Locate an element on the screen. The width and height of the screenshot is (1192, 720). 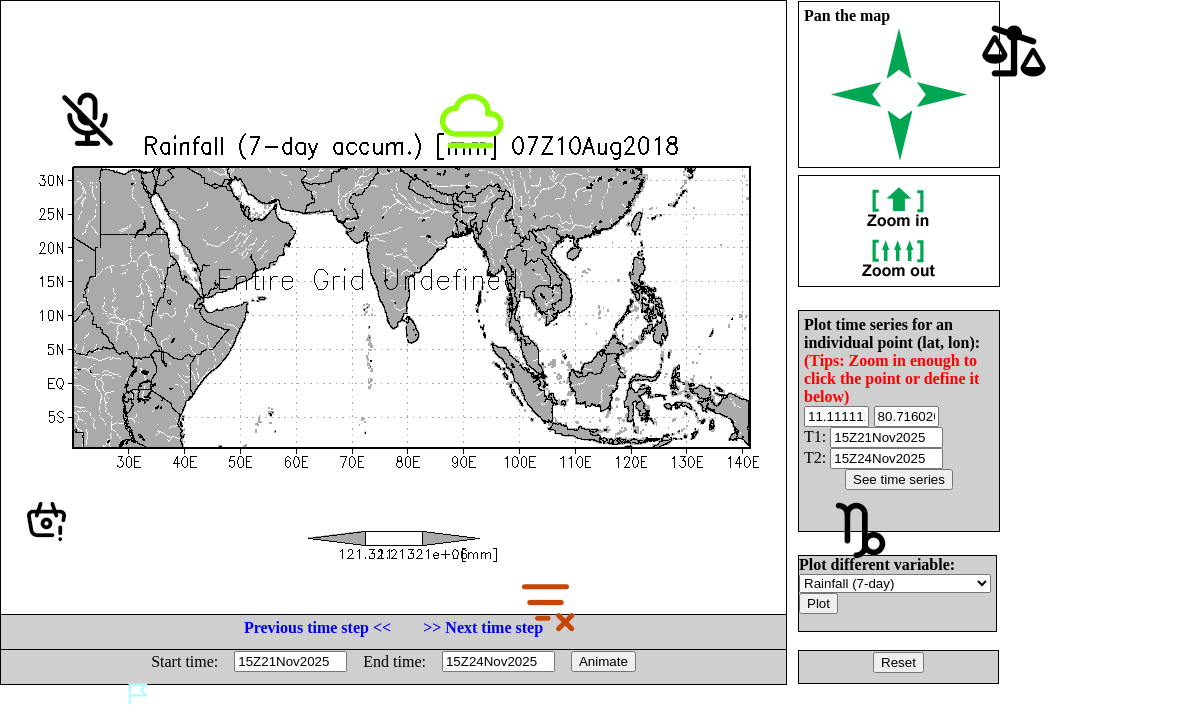
indicates an issue with your shopping basket is located at coordinates (46, 519).